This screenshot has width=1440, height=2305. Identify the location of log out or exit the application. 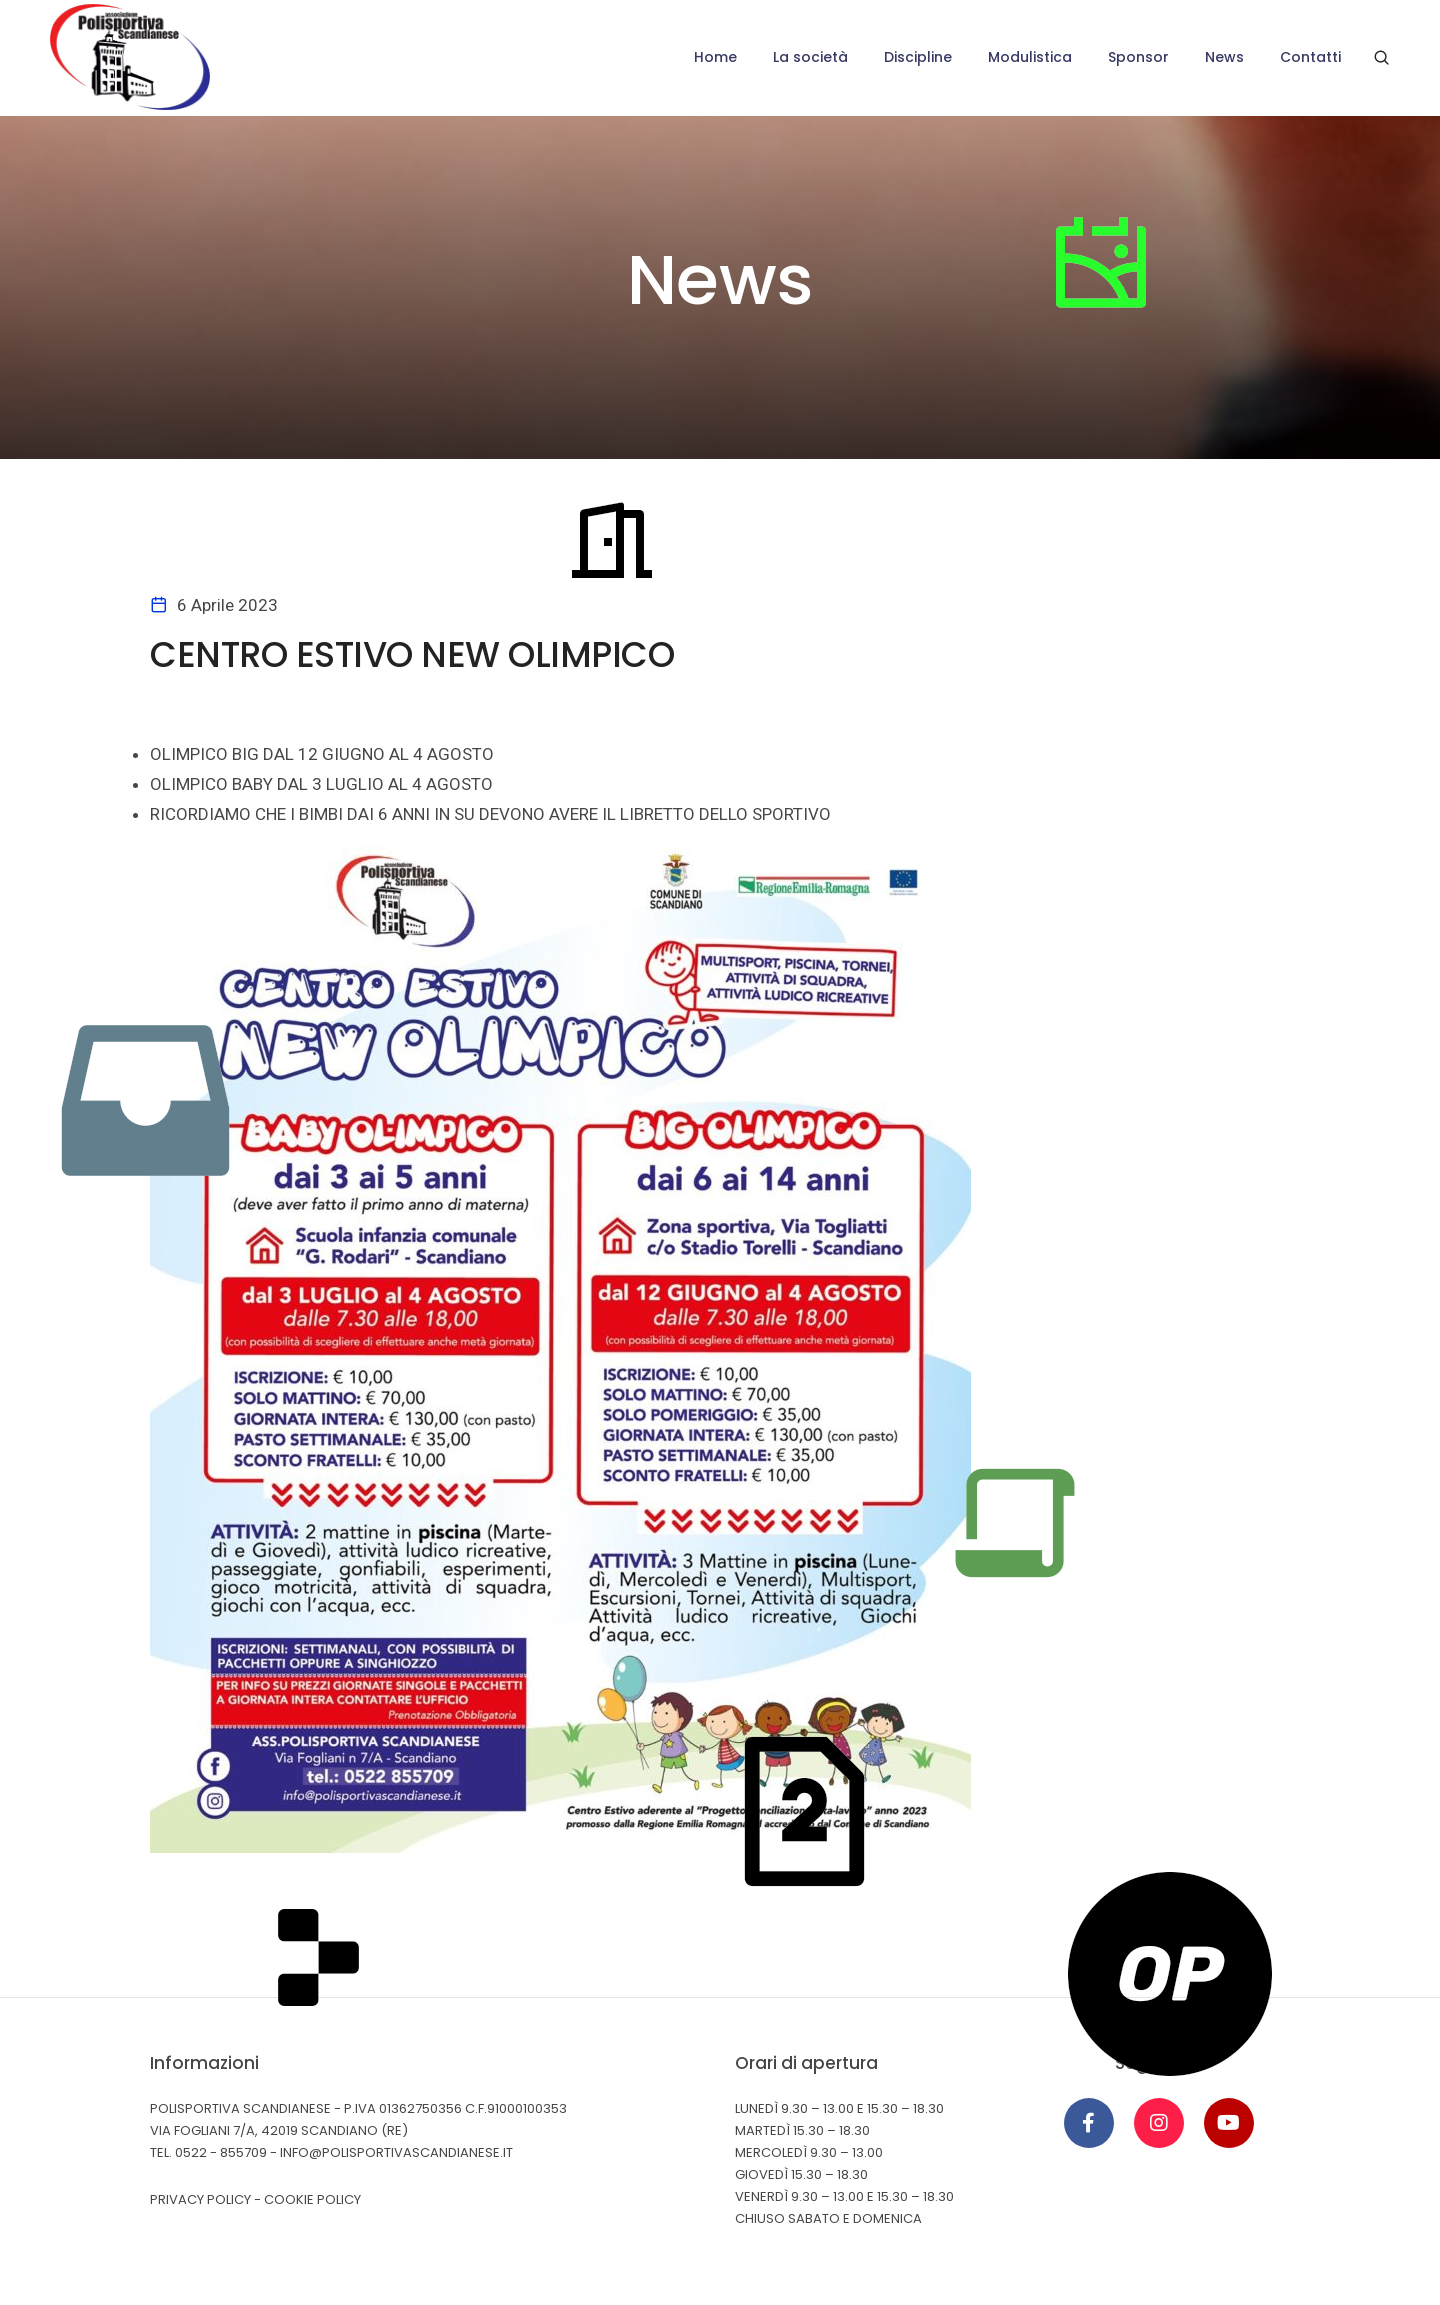
(612, 542).